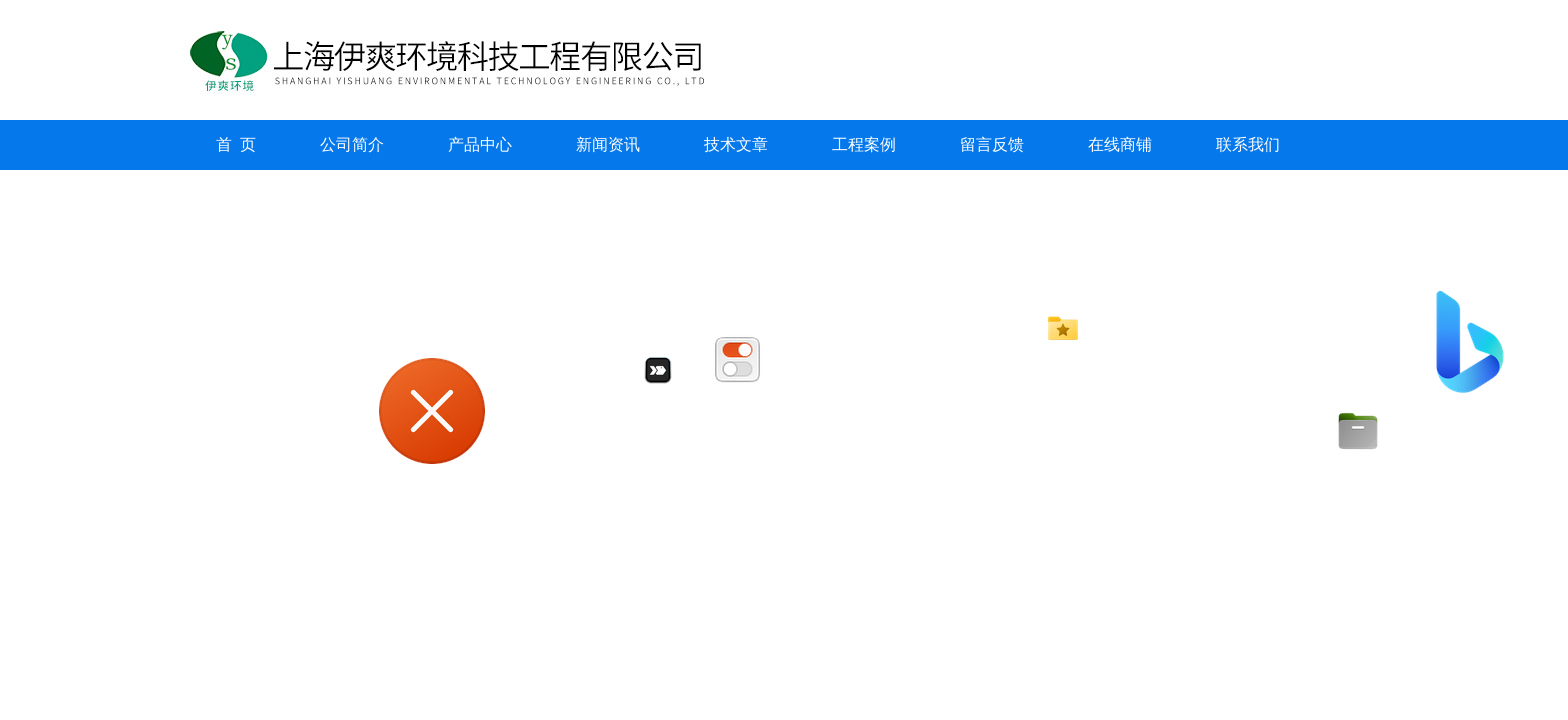  I want to click on open system tweaks or settings customization, so click(737, 359).